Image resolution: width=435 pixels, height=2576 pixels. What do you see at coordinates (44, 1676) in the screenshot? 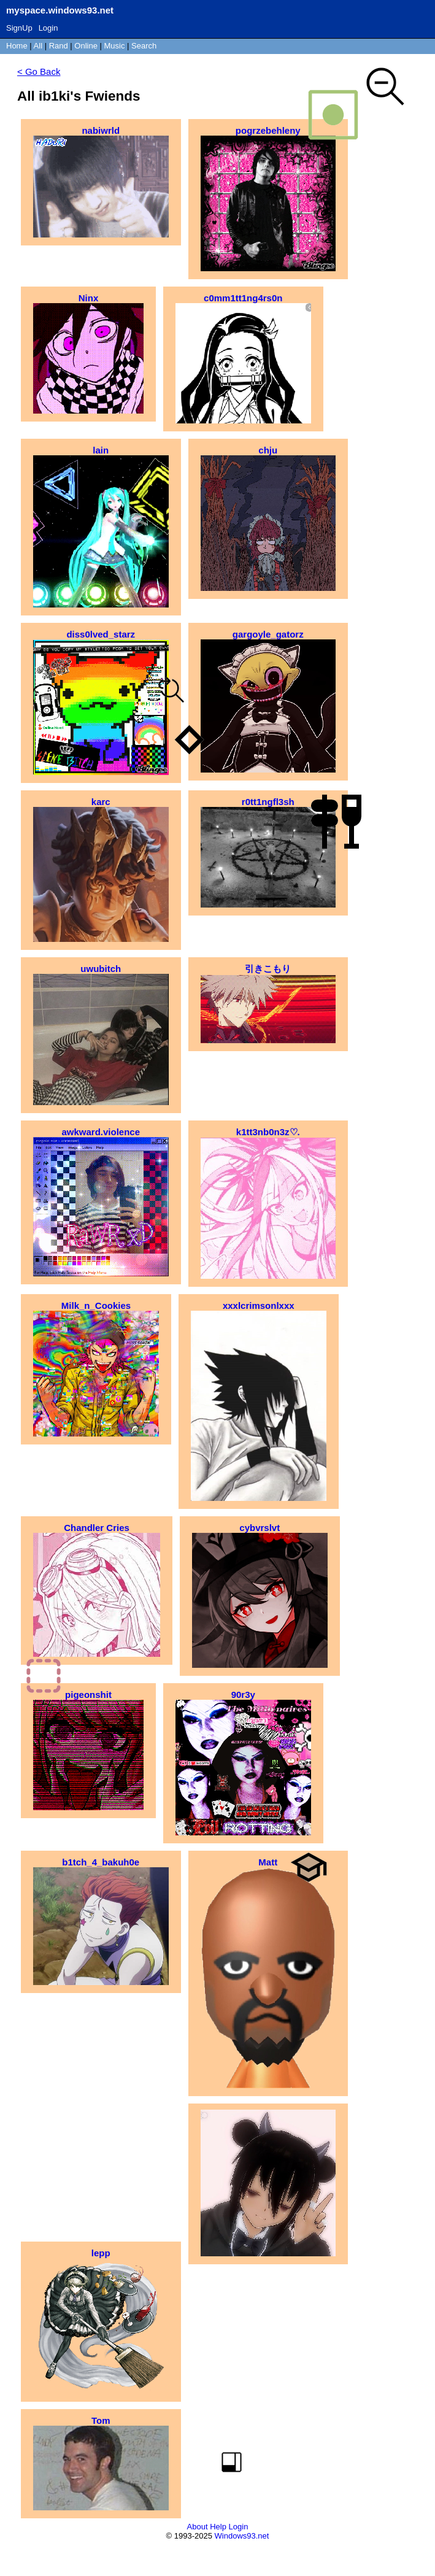
I see `create a selection area` at bounding box center [44, 1676].